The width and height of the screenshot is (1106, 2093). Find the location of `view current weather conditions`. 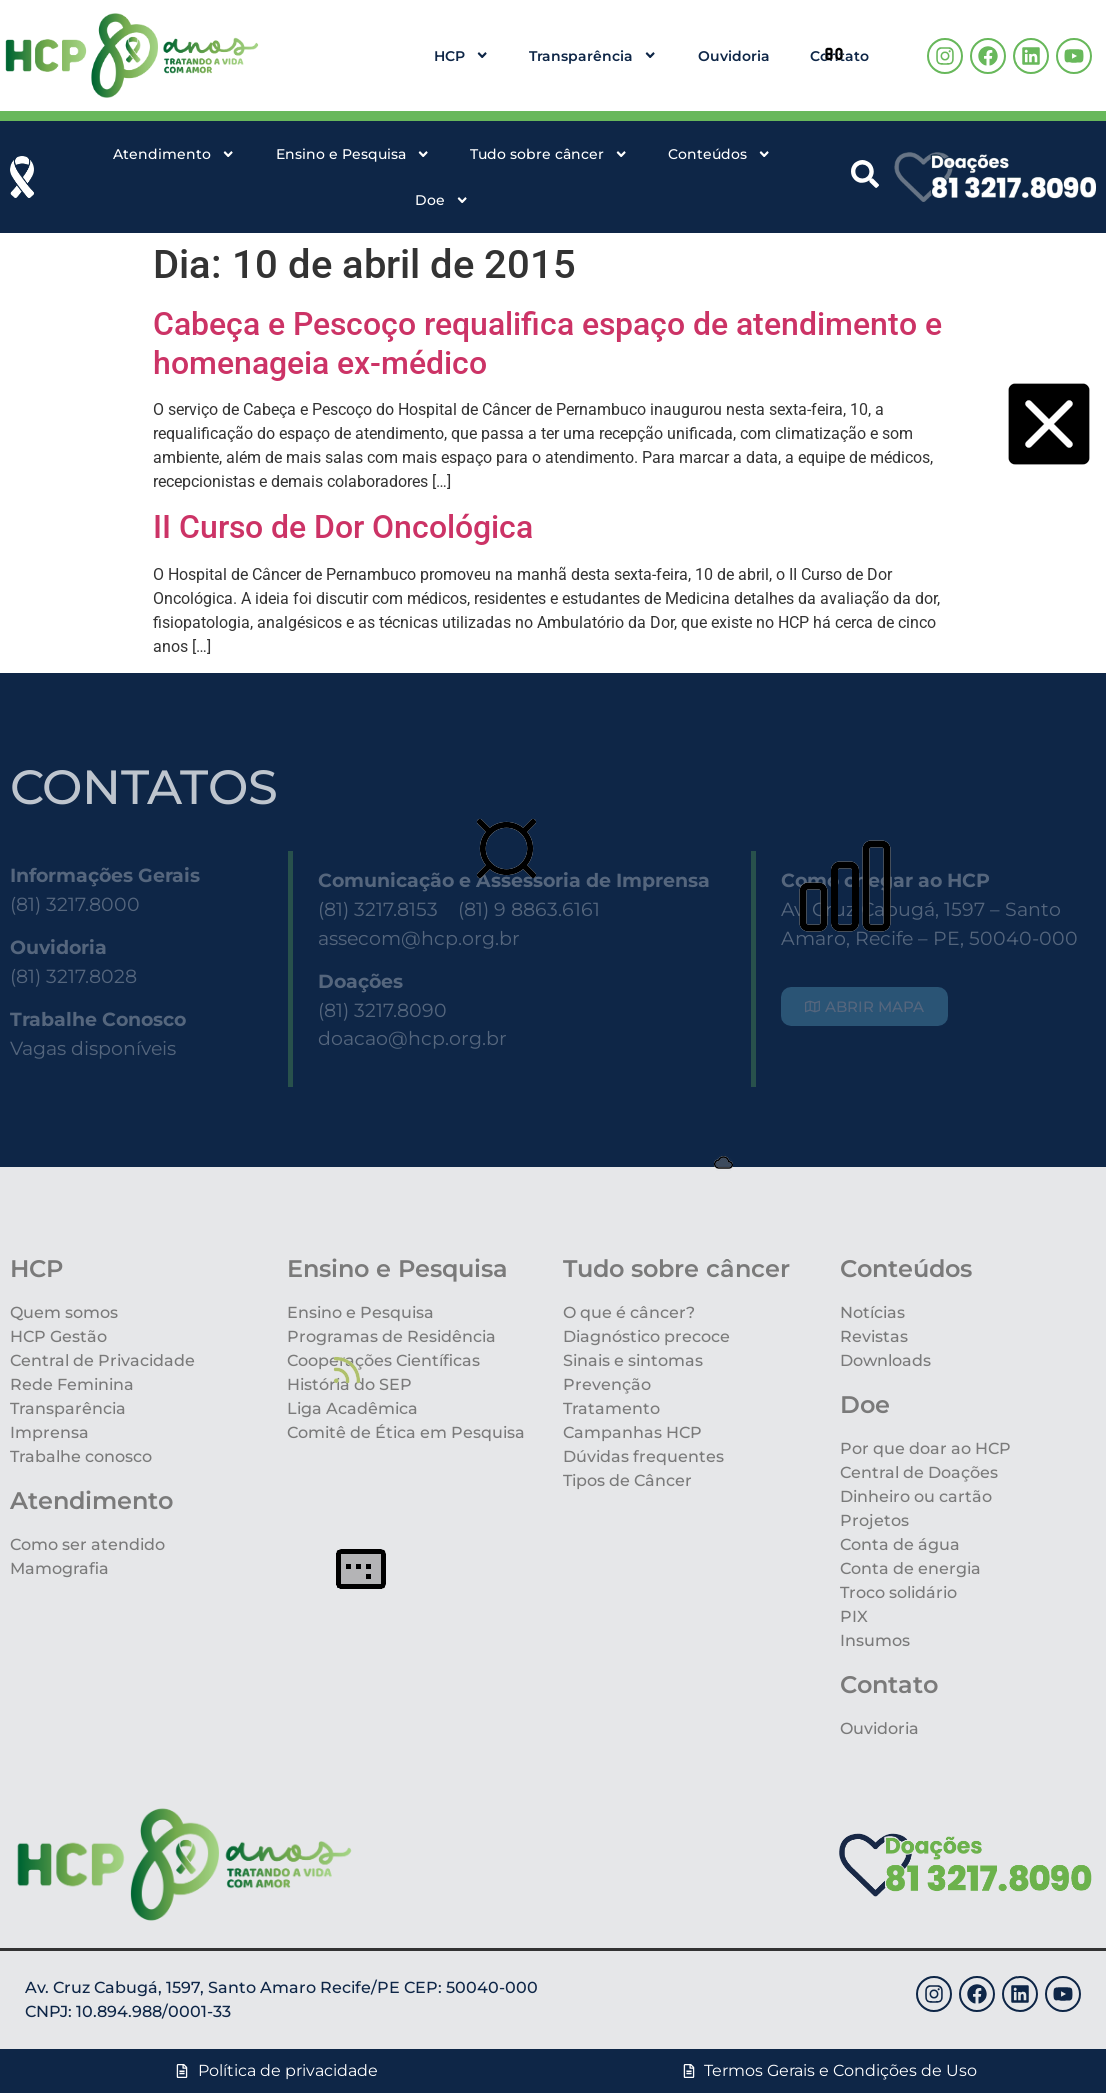

view current weather conditions is located at coordinates (723, 1162).